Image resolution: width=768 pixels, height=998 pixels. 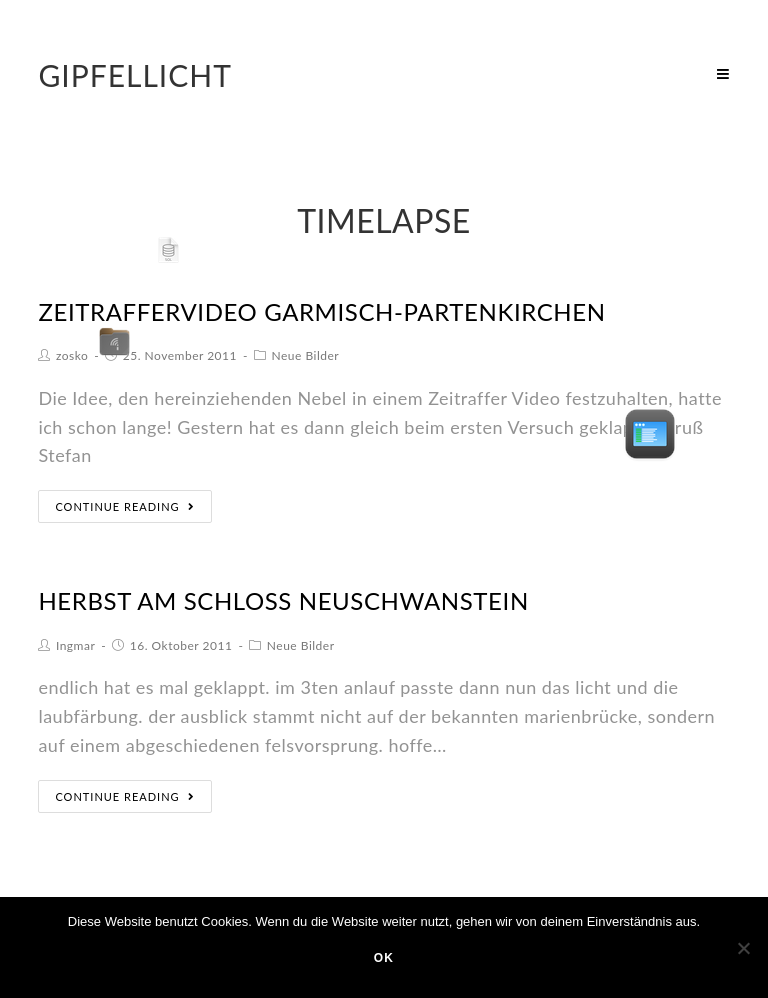 I want to click on open system startup preferences, so click(x=650, y=434).